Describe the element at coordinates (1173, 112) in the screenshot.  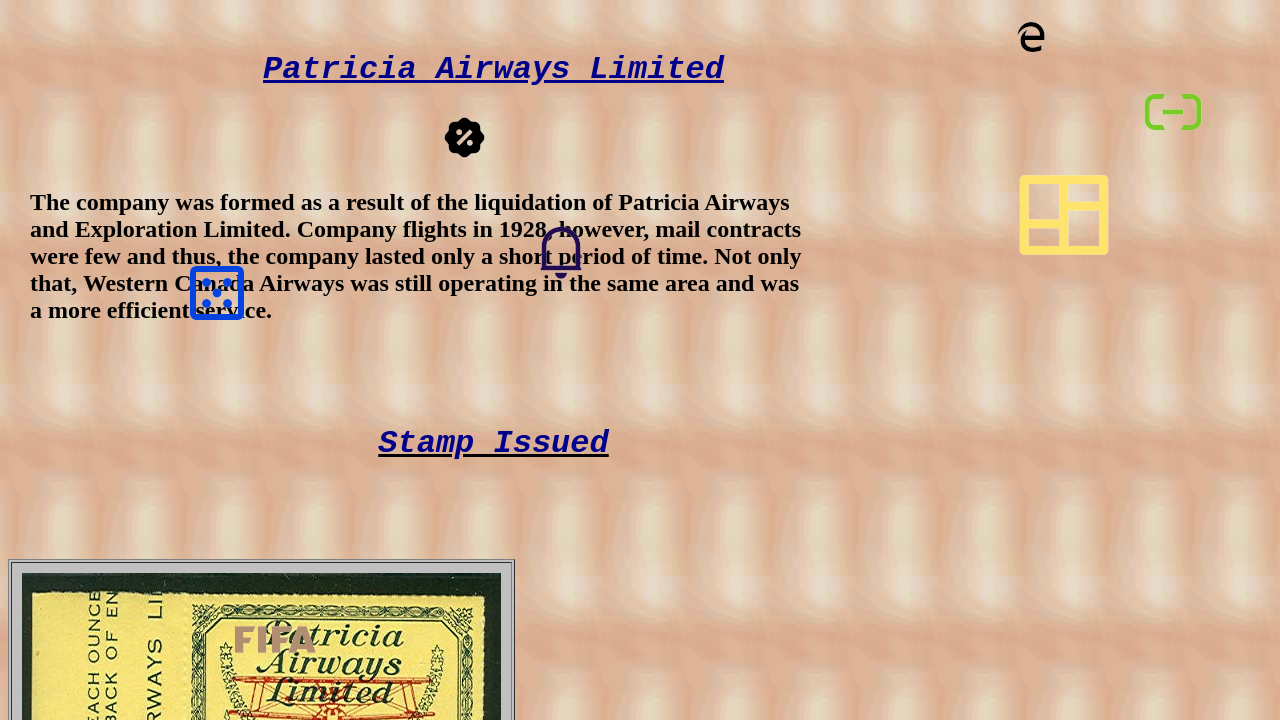
I see `alibaba cloud services logo` at that location.